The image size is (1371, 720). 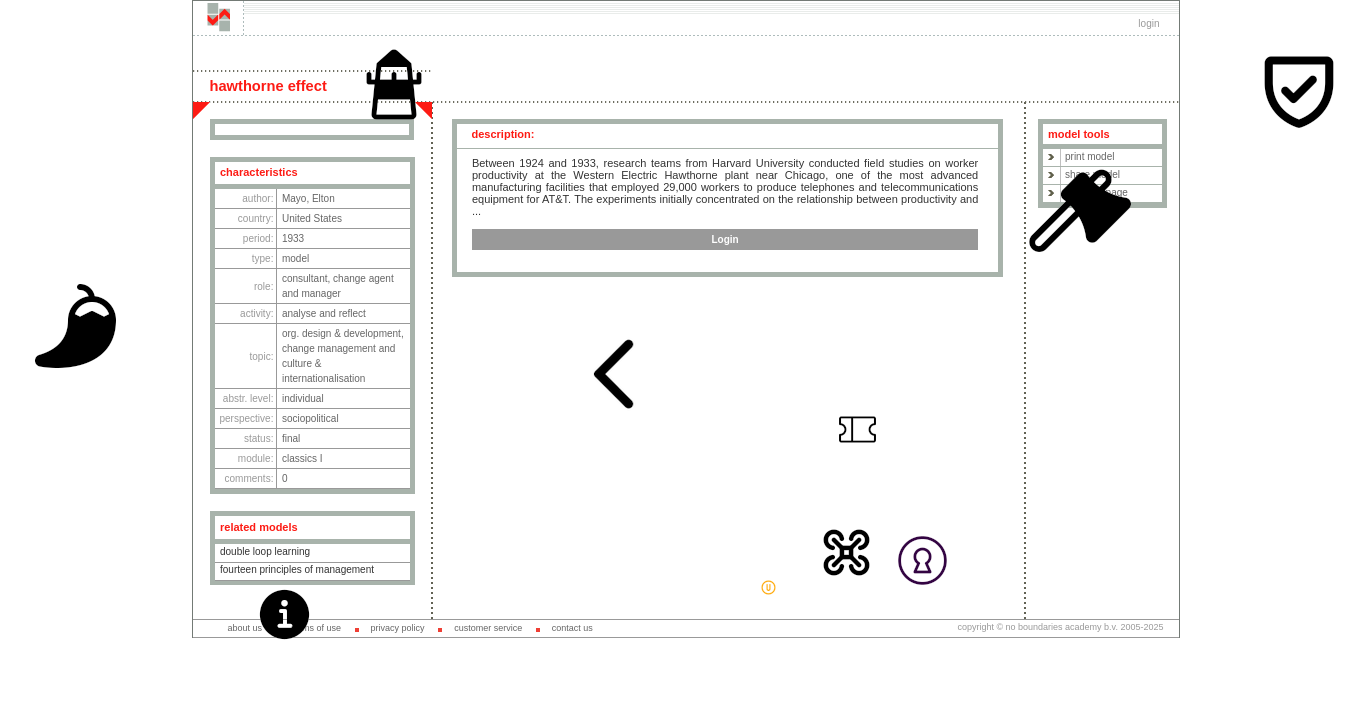 What do you see at coordinates (1299, 88) in the screenshot?
I see `indicates verified security or protection status` at bounding box center [1299, 88].